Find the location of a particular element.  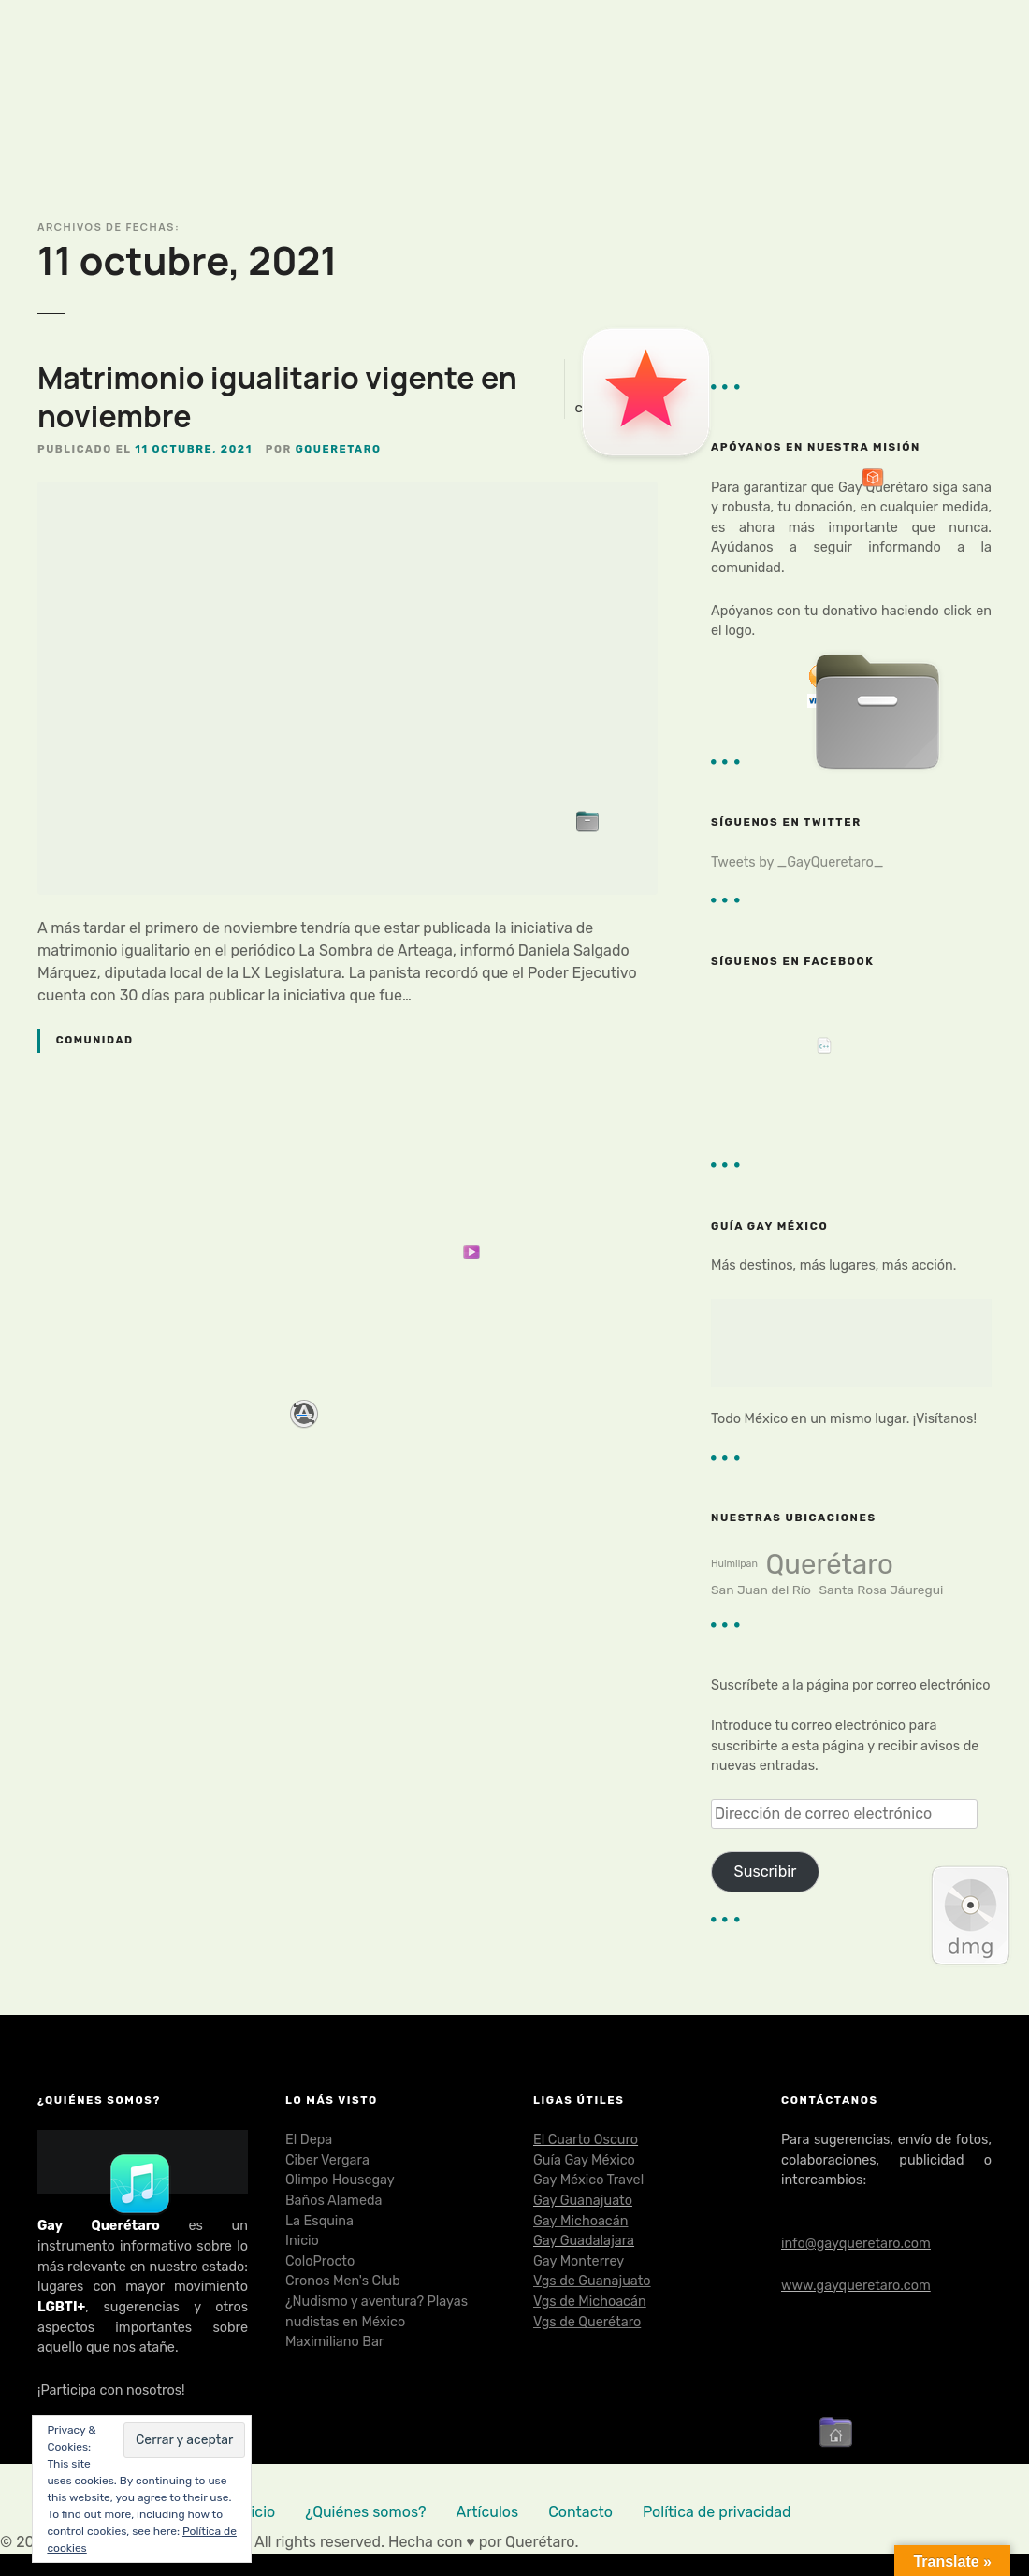

a C++ source code file is located at coordinates (824, 1045).